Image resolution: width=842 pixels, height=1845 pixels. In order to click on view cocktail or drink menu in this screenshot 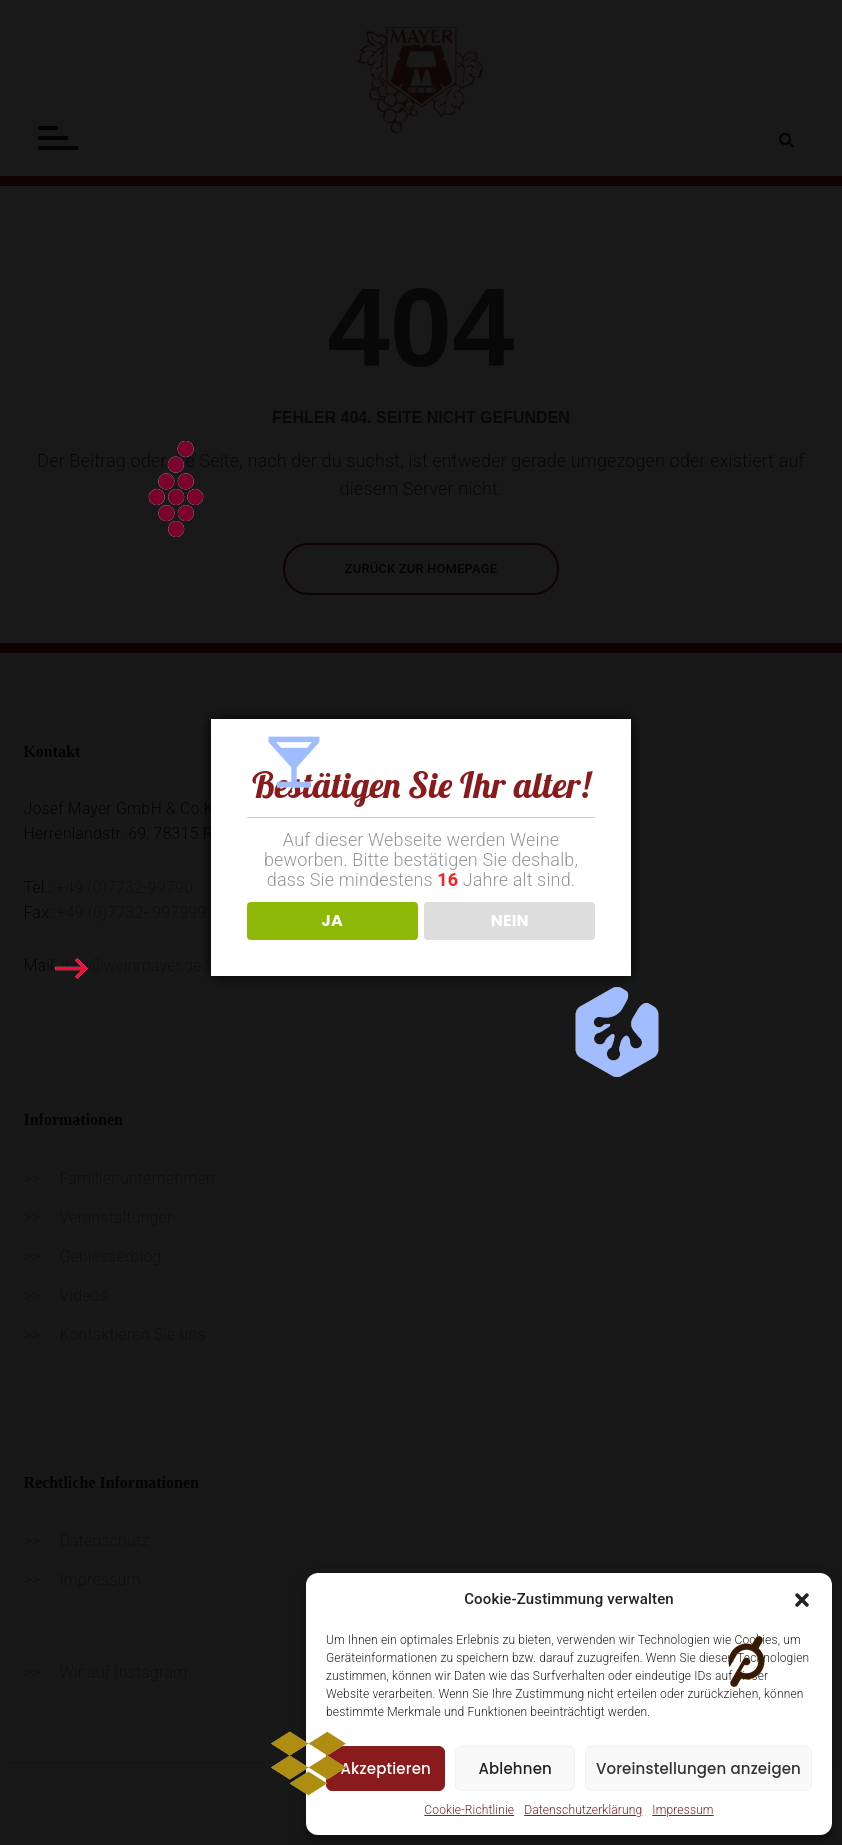, I will do `click(294, 762)`.